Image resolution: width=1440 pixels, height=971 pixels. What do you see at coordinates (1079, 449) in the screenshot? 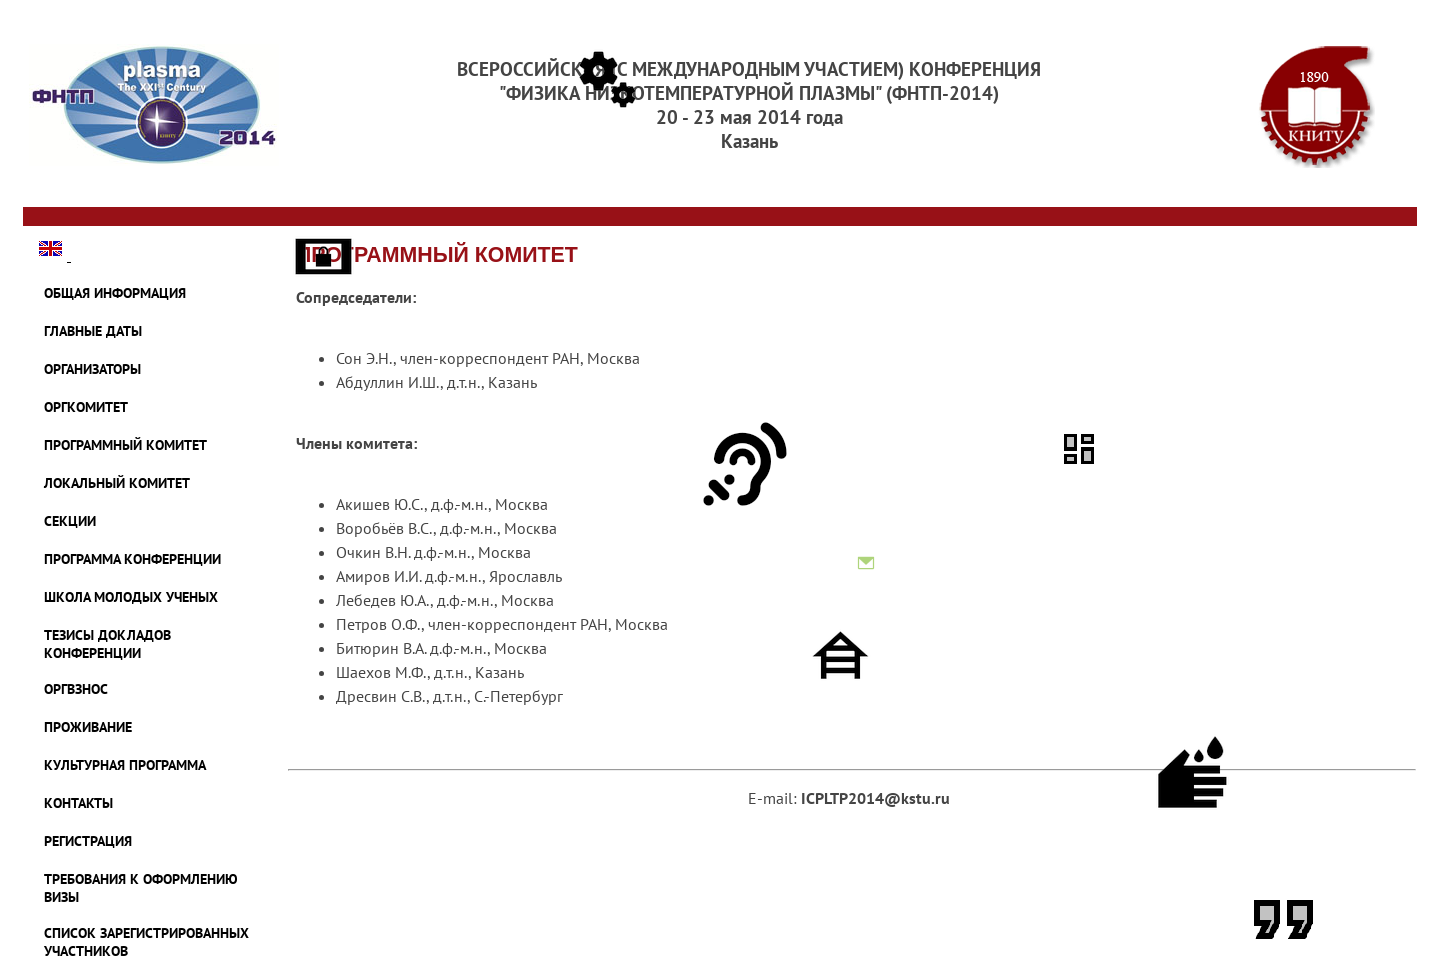
I see `access your dashboard overview` at bounding box center [1079, 449].